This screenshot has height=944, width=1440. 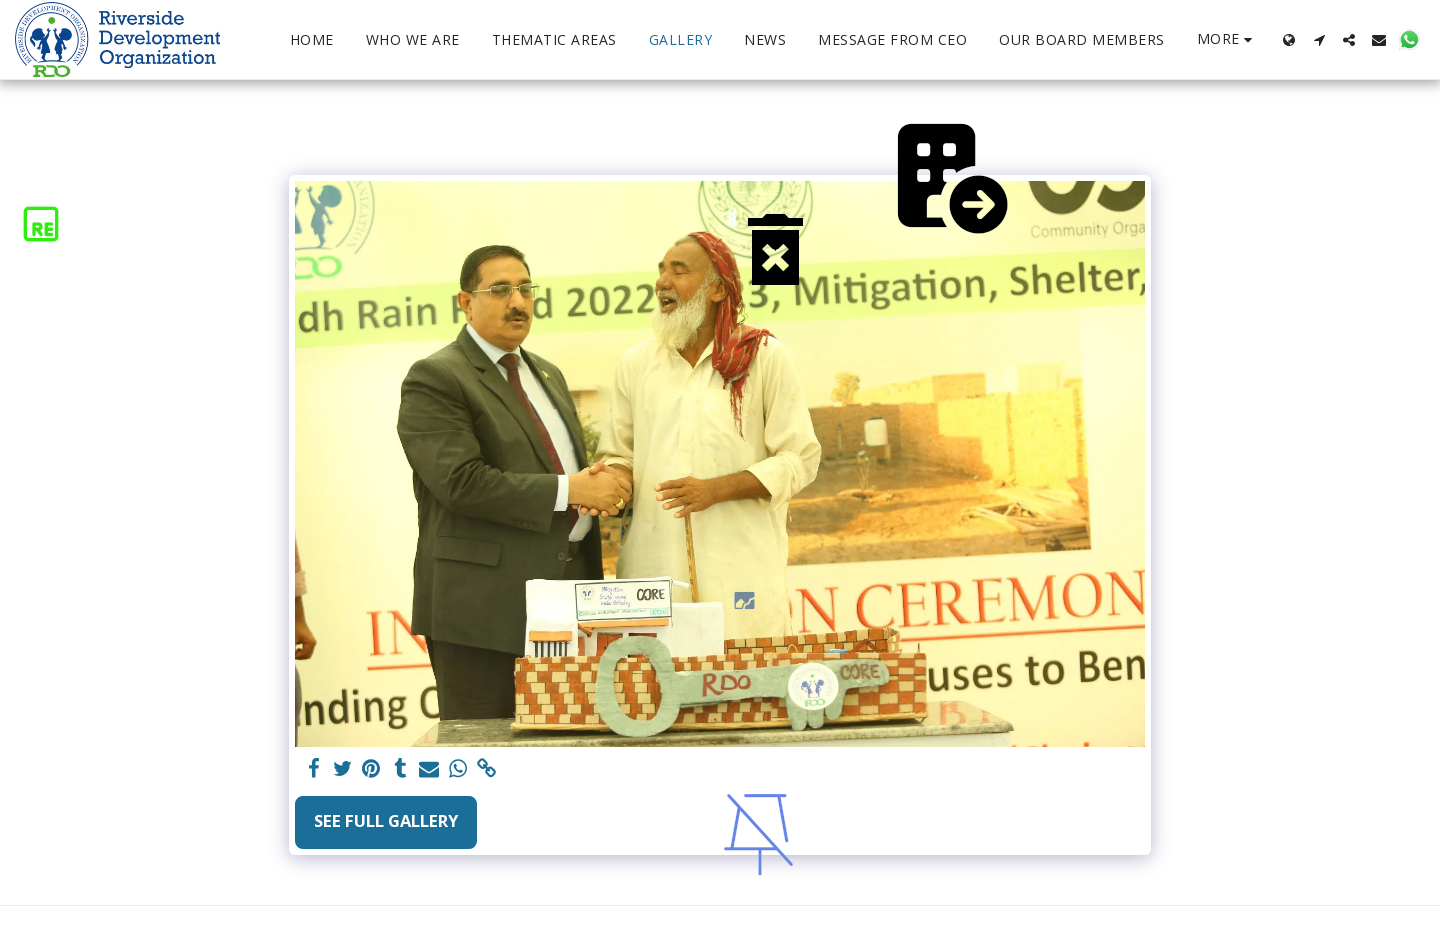 What do you see at coordinates (775, 249) in the screenshot?
I see `permanently delete item` at bounding box center [775, 249].